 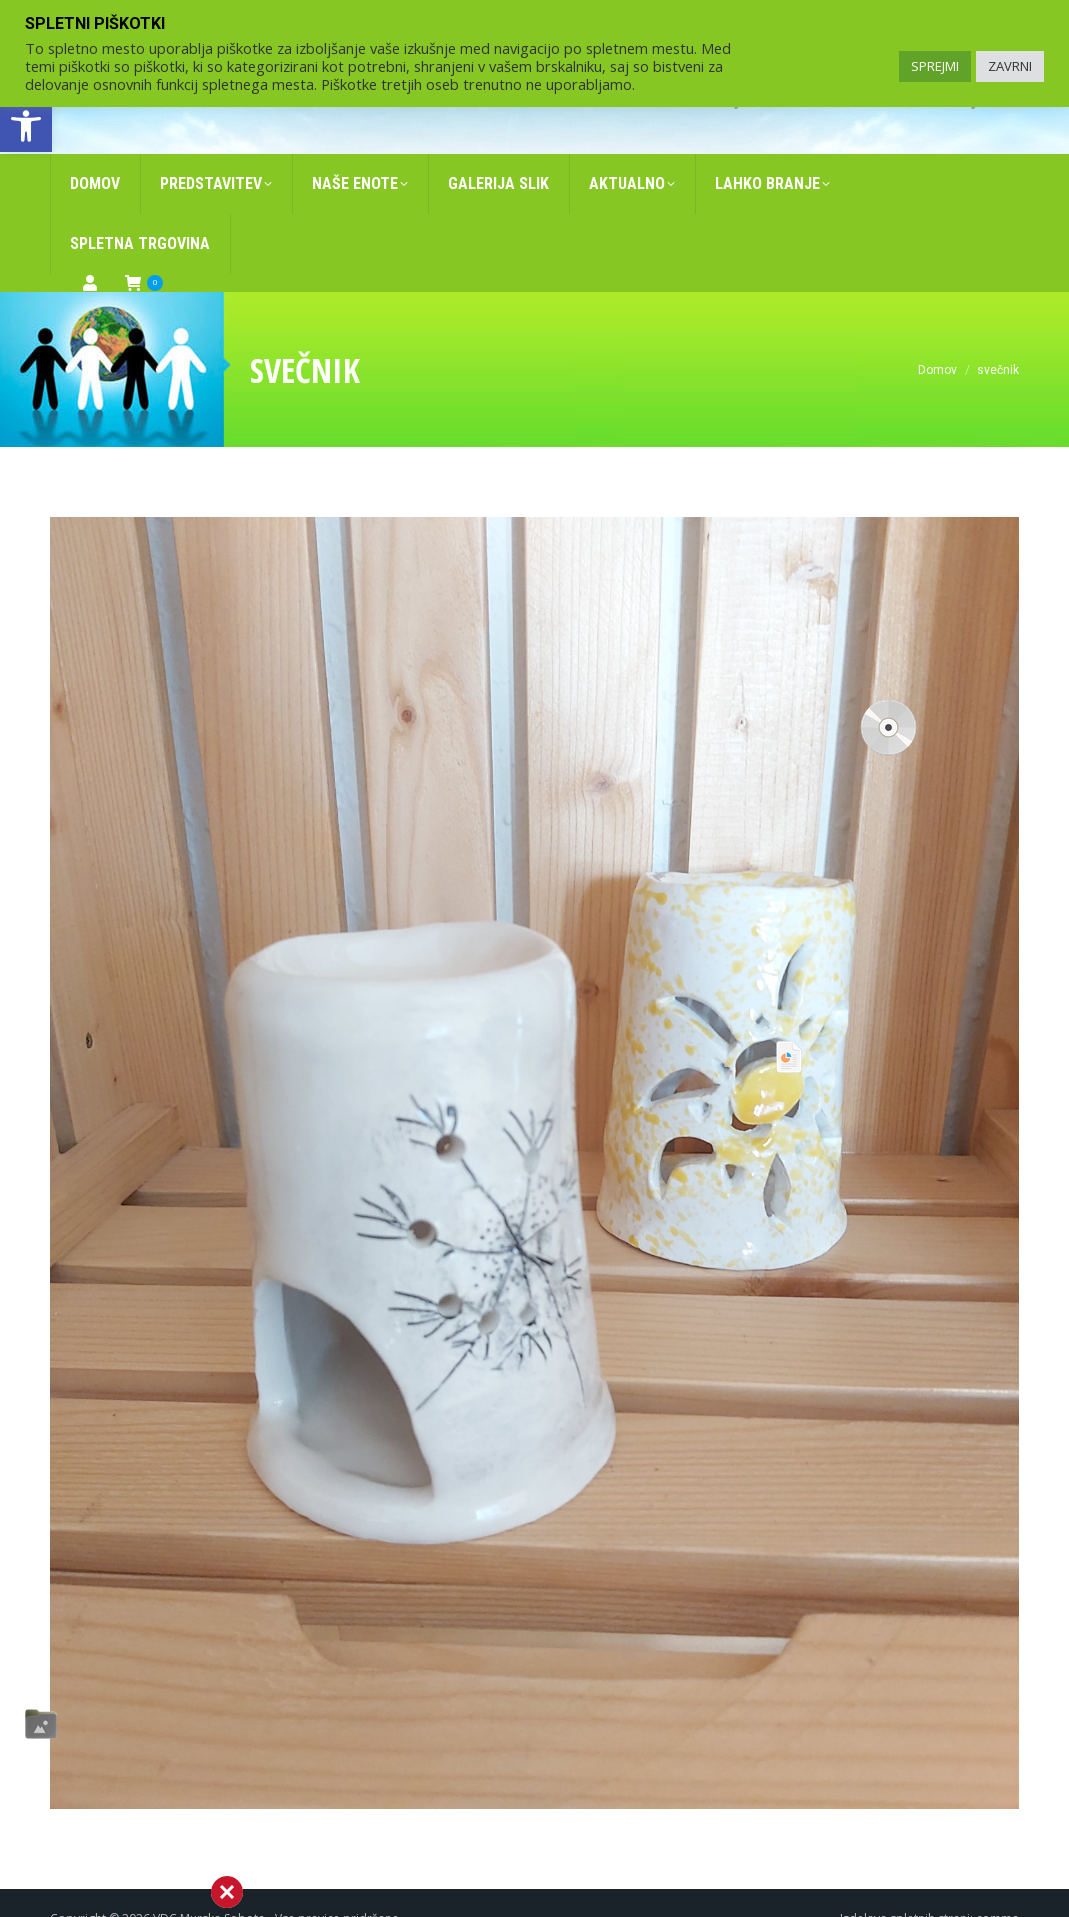 I want to click on open a presentation file, so click(x=789, y=1057).